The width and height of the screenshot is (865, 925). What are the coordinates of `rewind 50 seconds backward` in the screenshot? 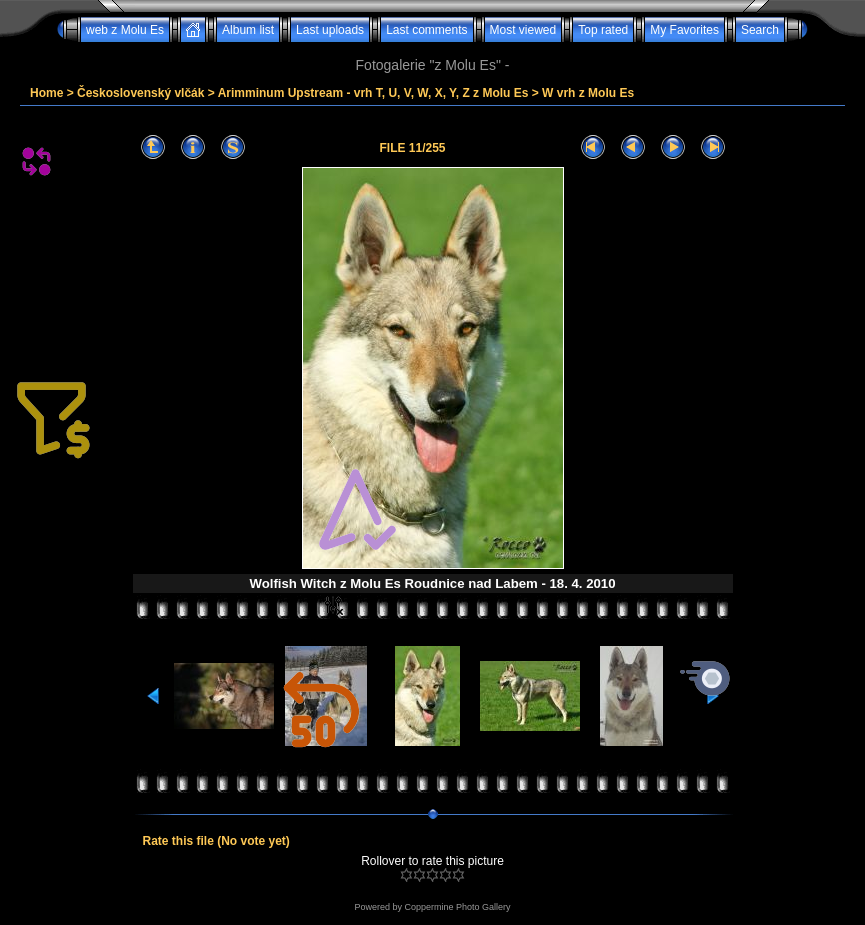 It's located at (319, 711).